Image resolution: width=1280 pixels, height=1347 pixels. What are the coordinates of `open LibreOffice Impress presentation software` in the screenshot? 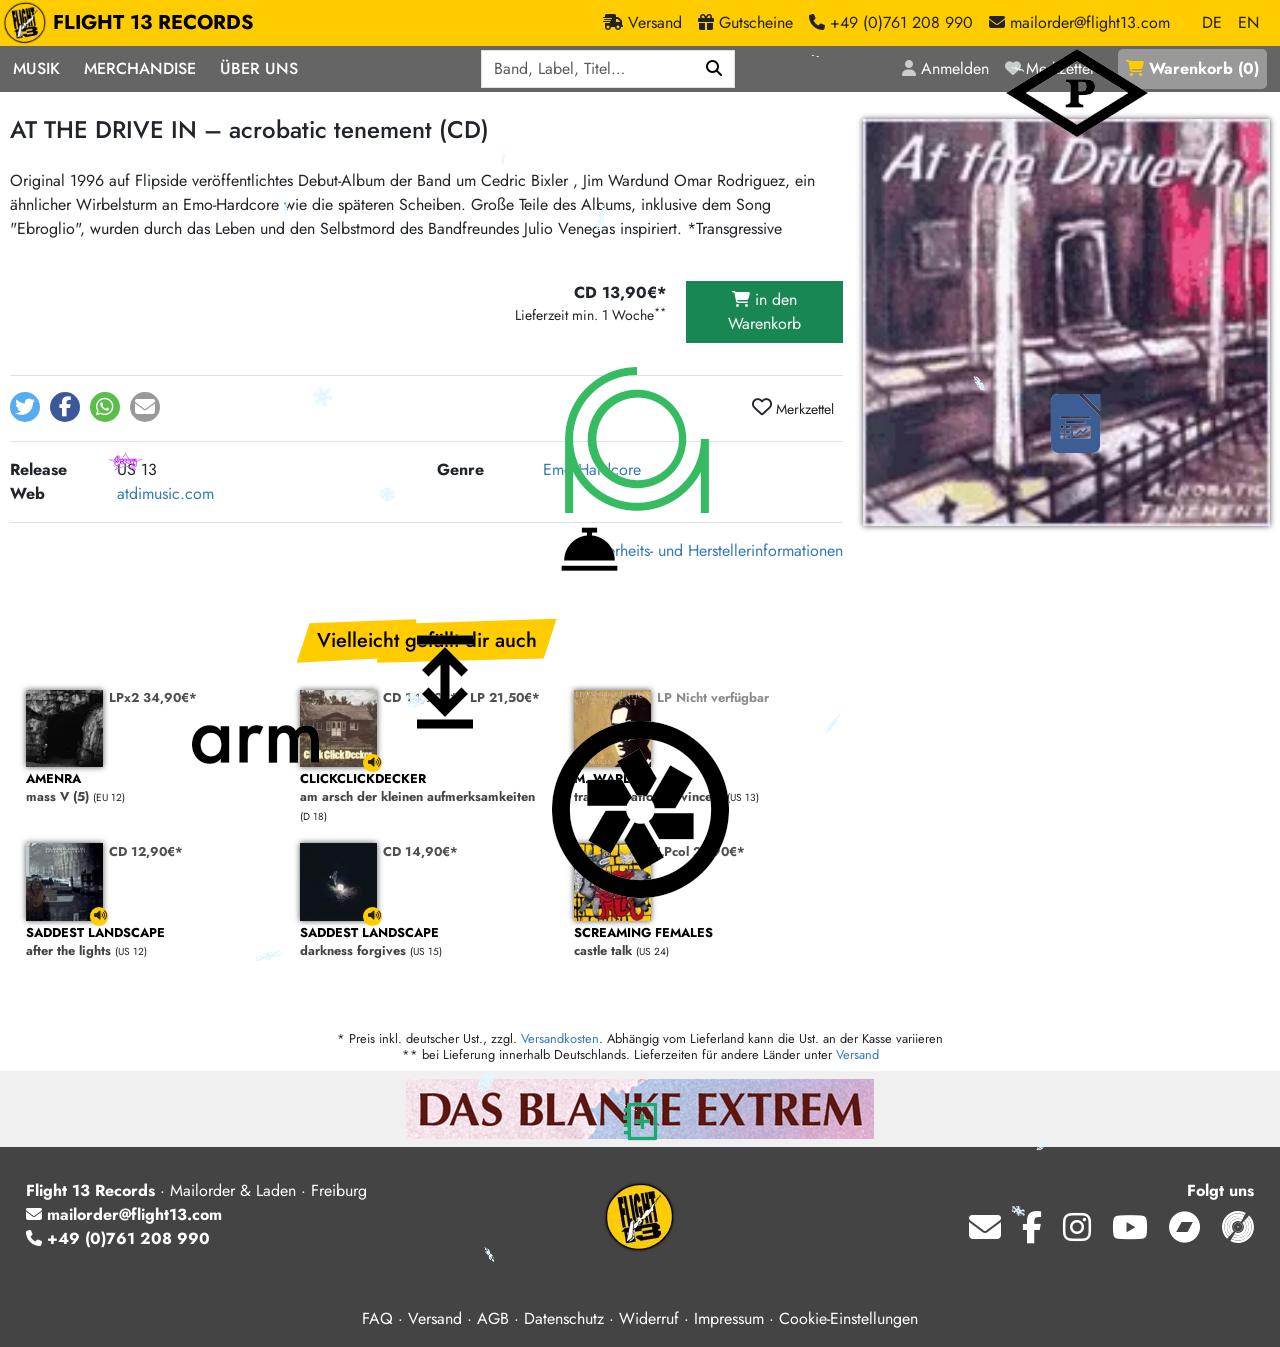 It's located at (1075, 423).